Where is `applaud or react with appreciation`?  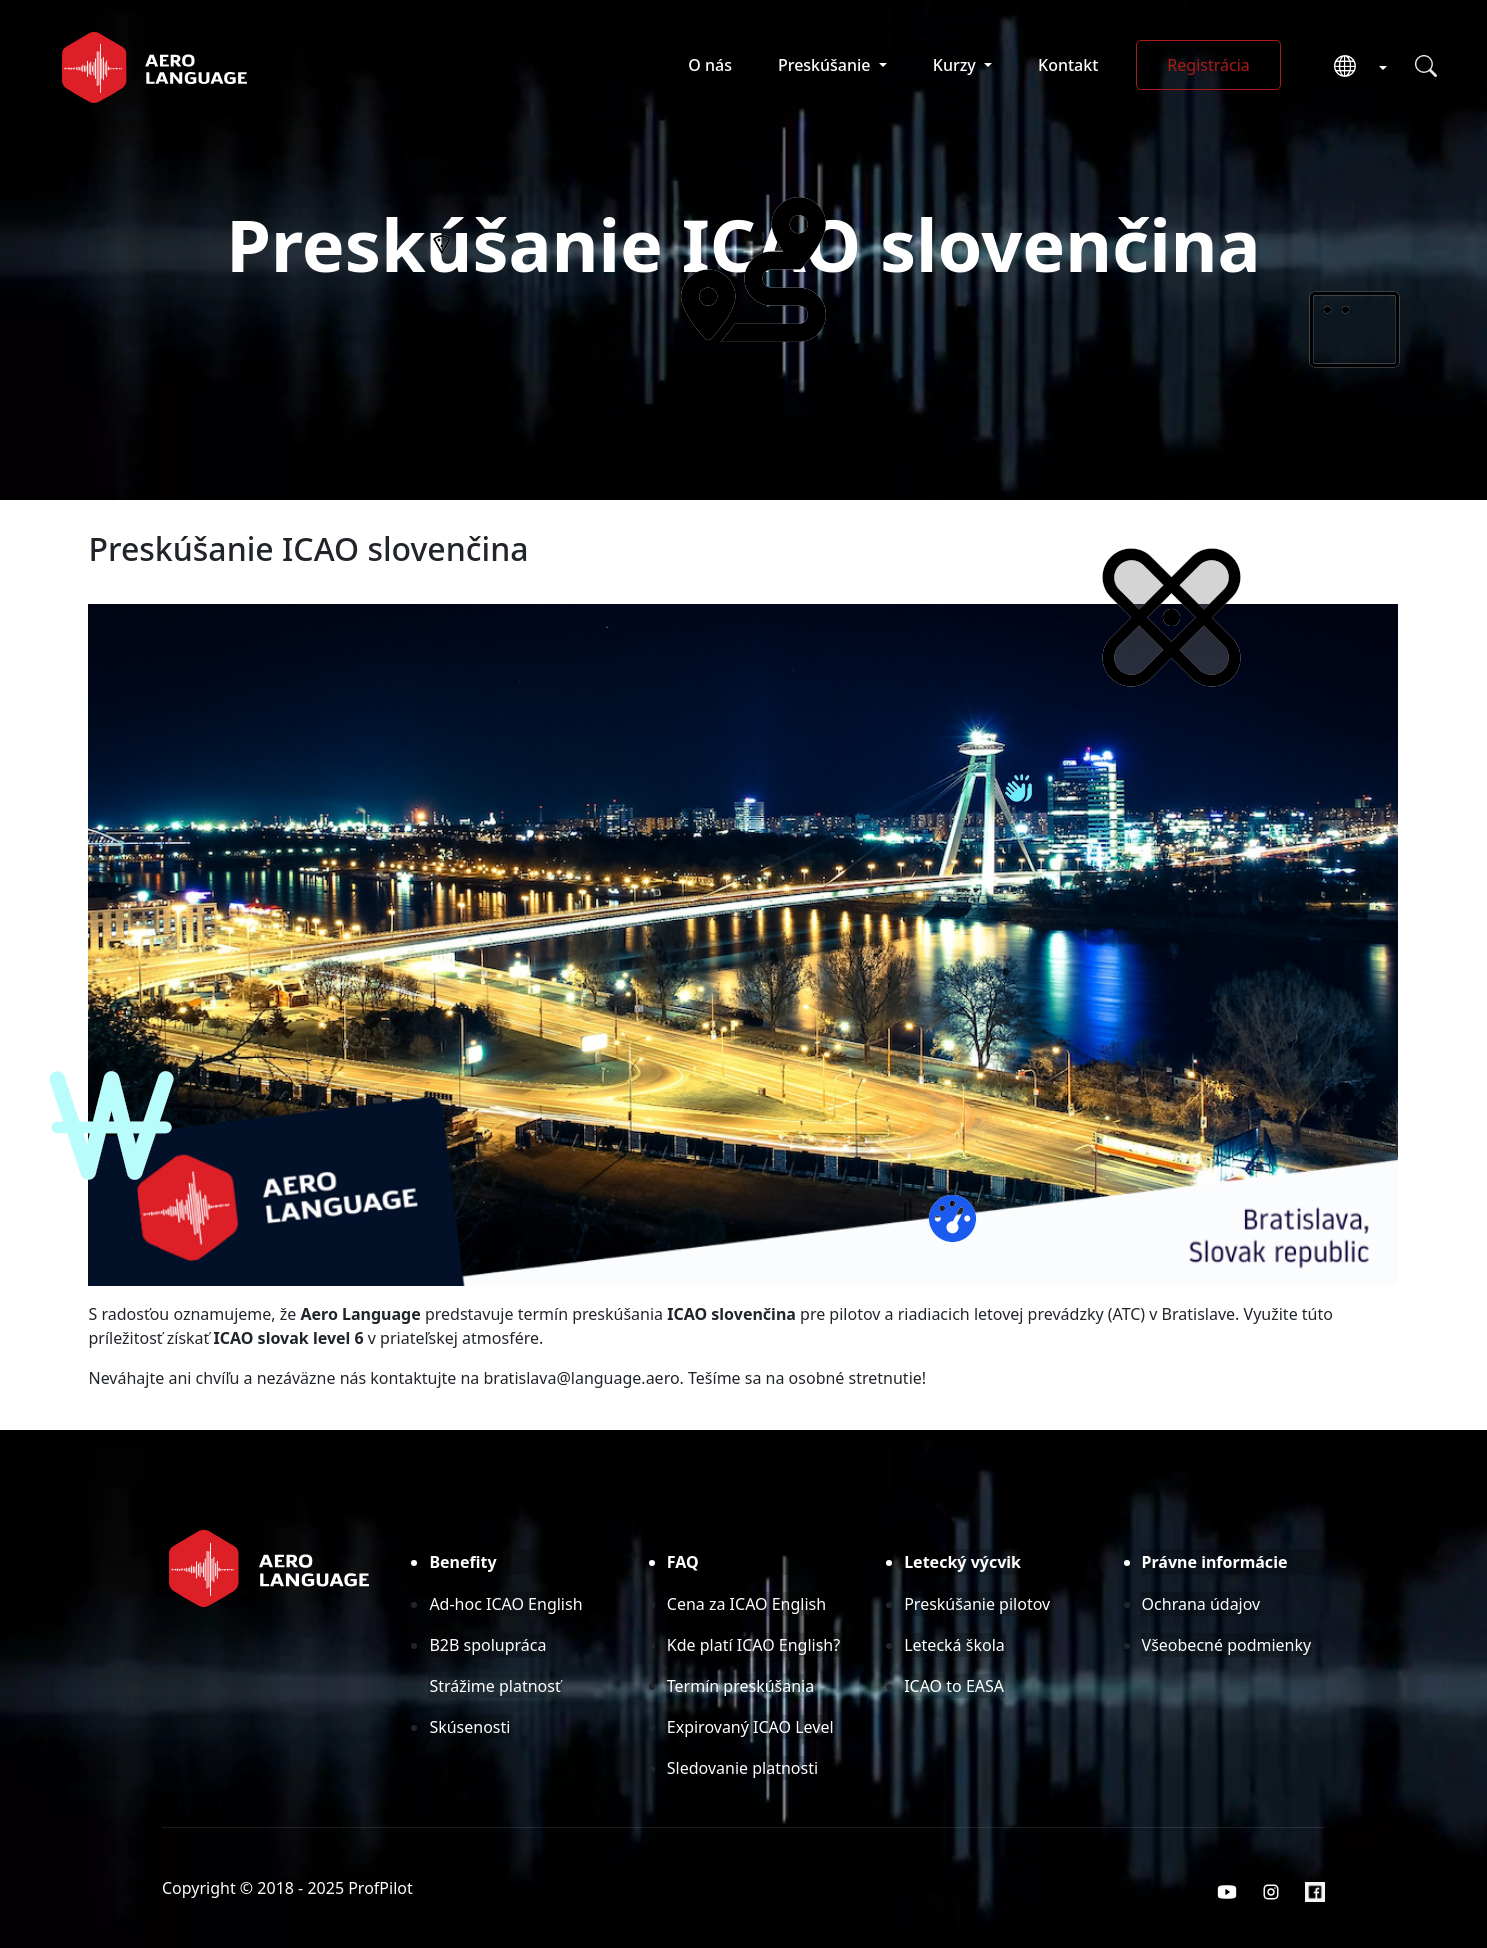
applaud or react with appreciation is located at coordinates (1018, 788).